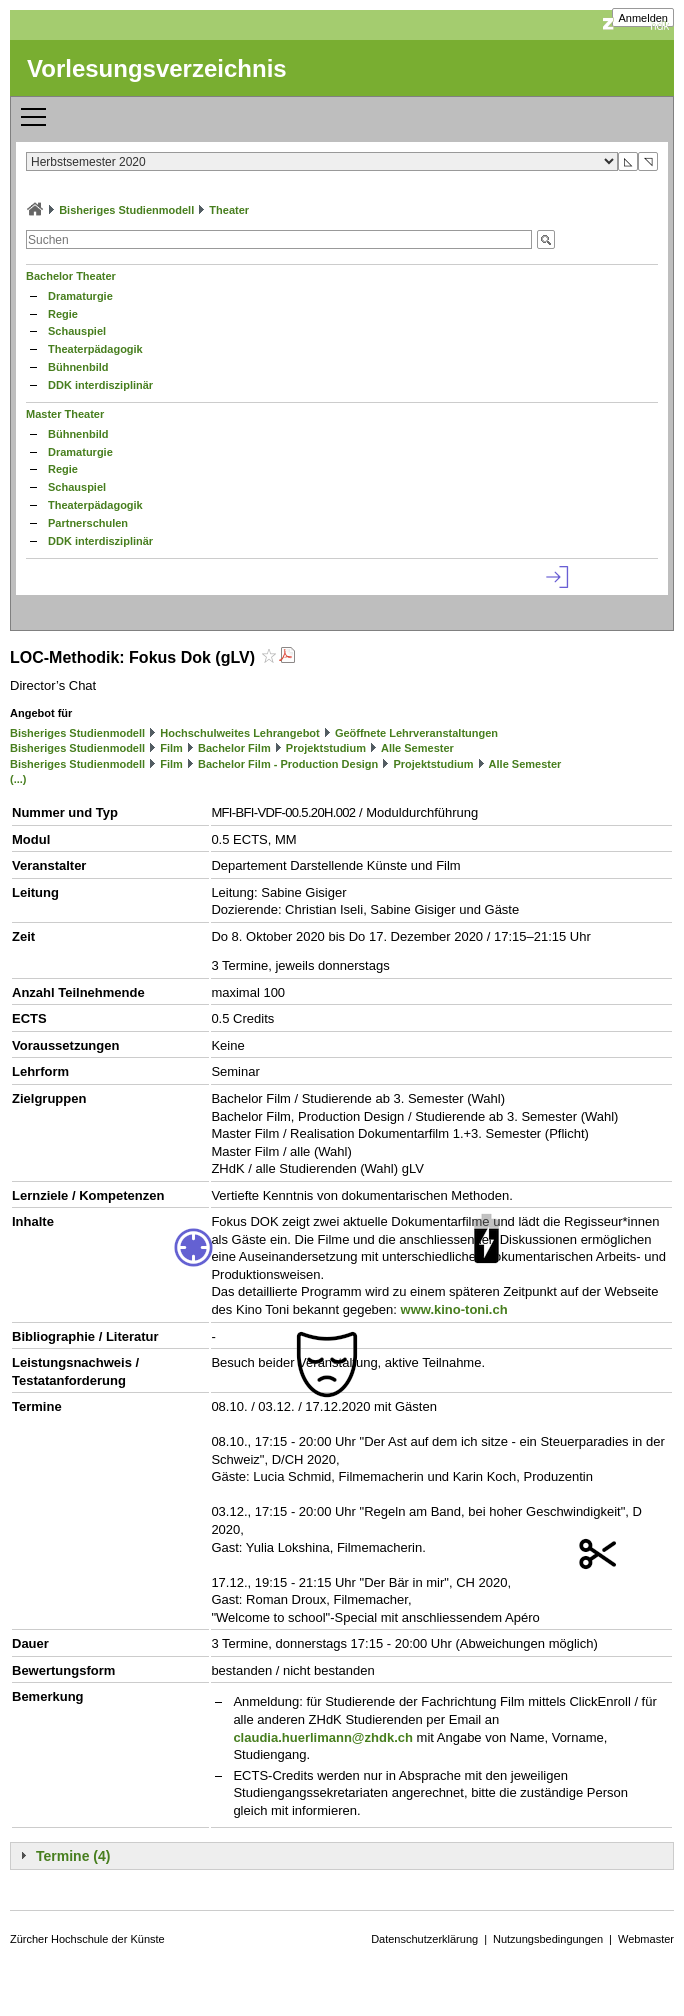  I want to click on select sad or tragedy theater mask, so click(327, 1362).